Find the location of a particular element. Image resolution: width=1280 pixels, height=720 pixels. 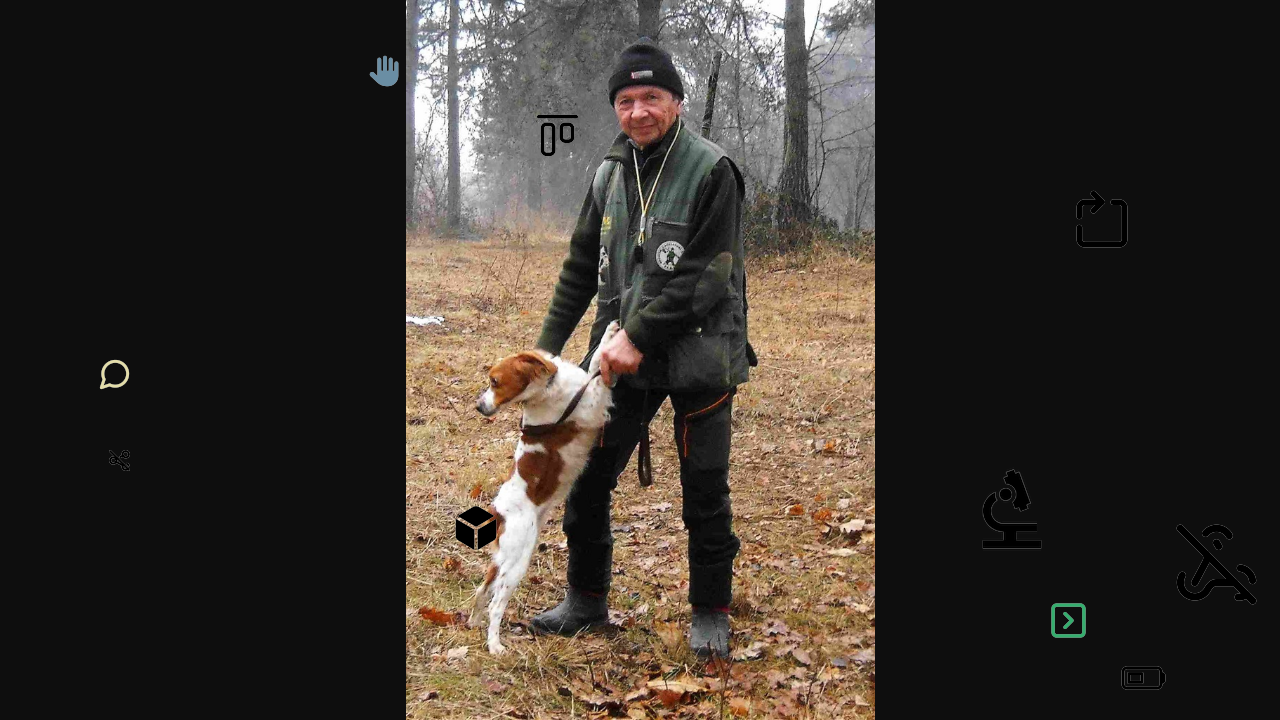

rotate element clockwise is located at coordinates (1102, 222).